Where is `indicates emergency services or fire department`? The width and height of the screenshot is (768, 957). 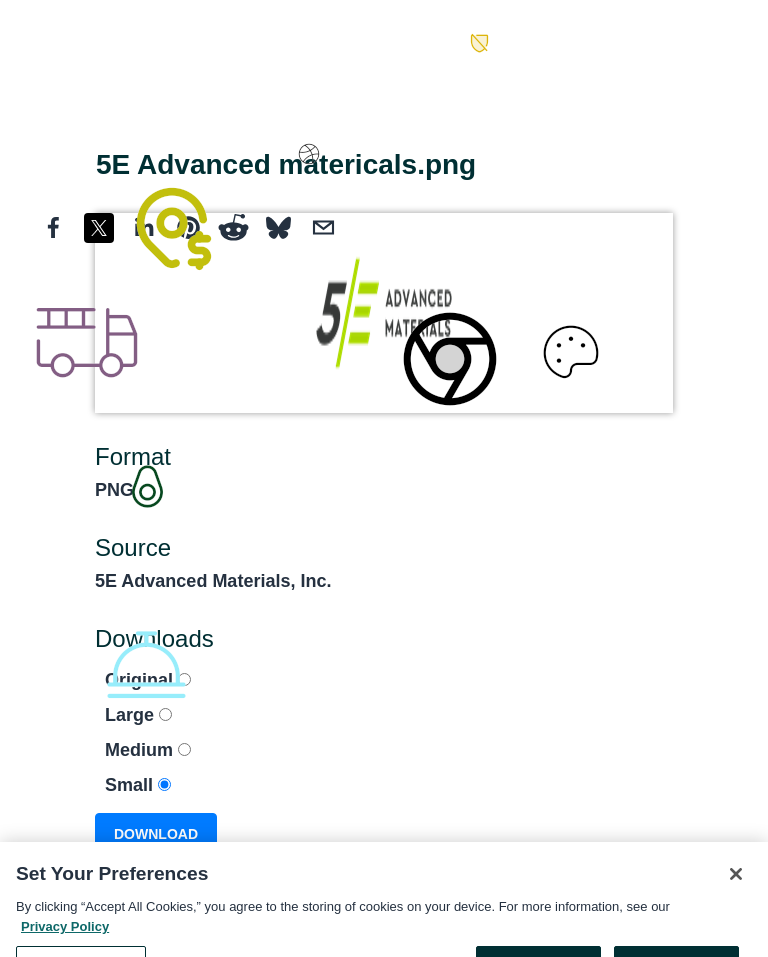
indicates emergency services or fire department is located at coordinates (83, 337).